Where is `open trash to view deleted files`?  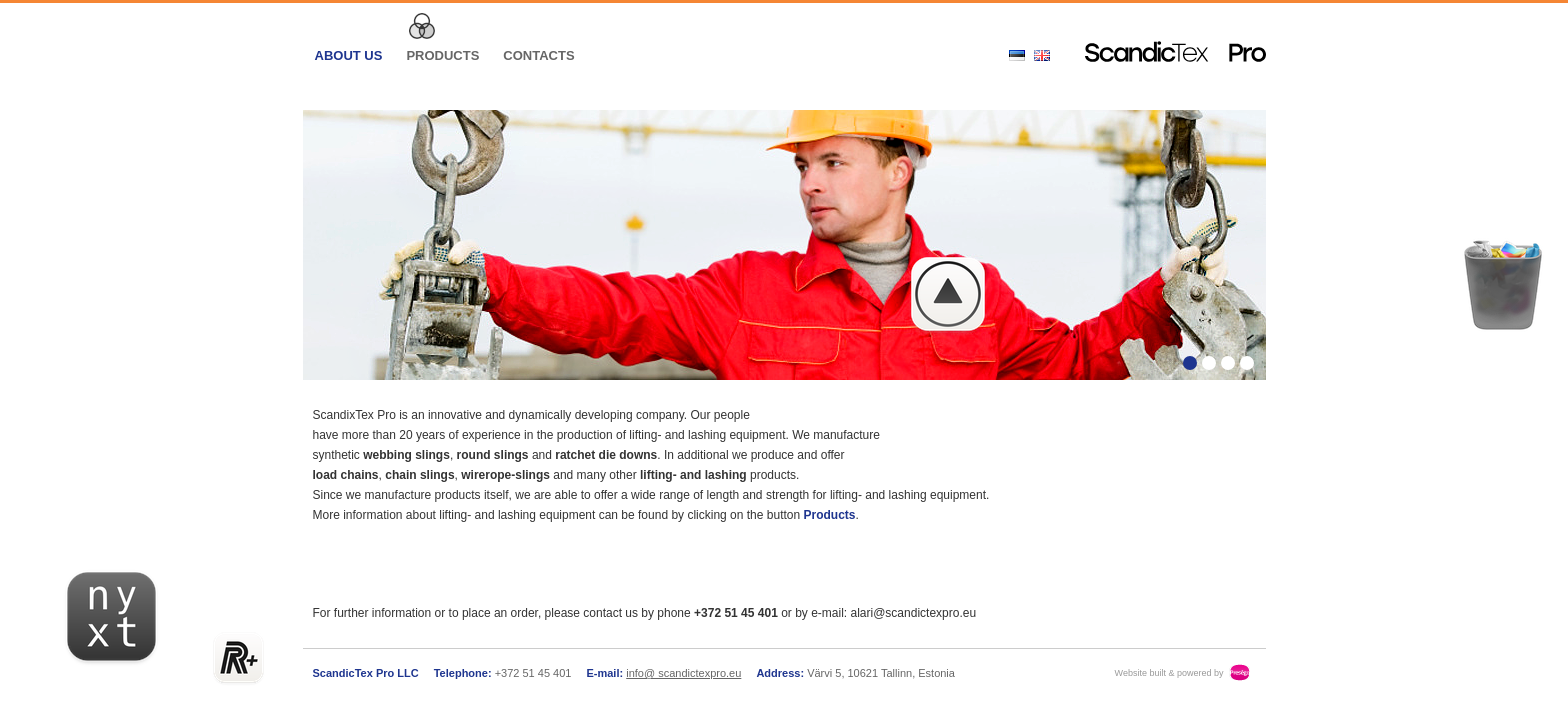 open trash to view deleted files is located at coordinates (1503, 286).